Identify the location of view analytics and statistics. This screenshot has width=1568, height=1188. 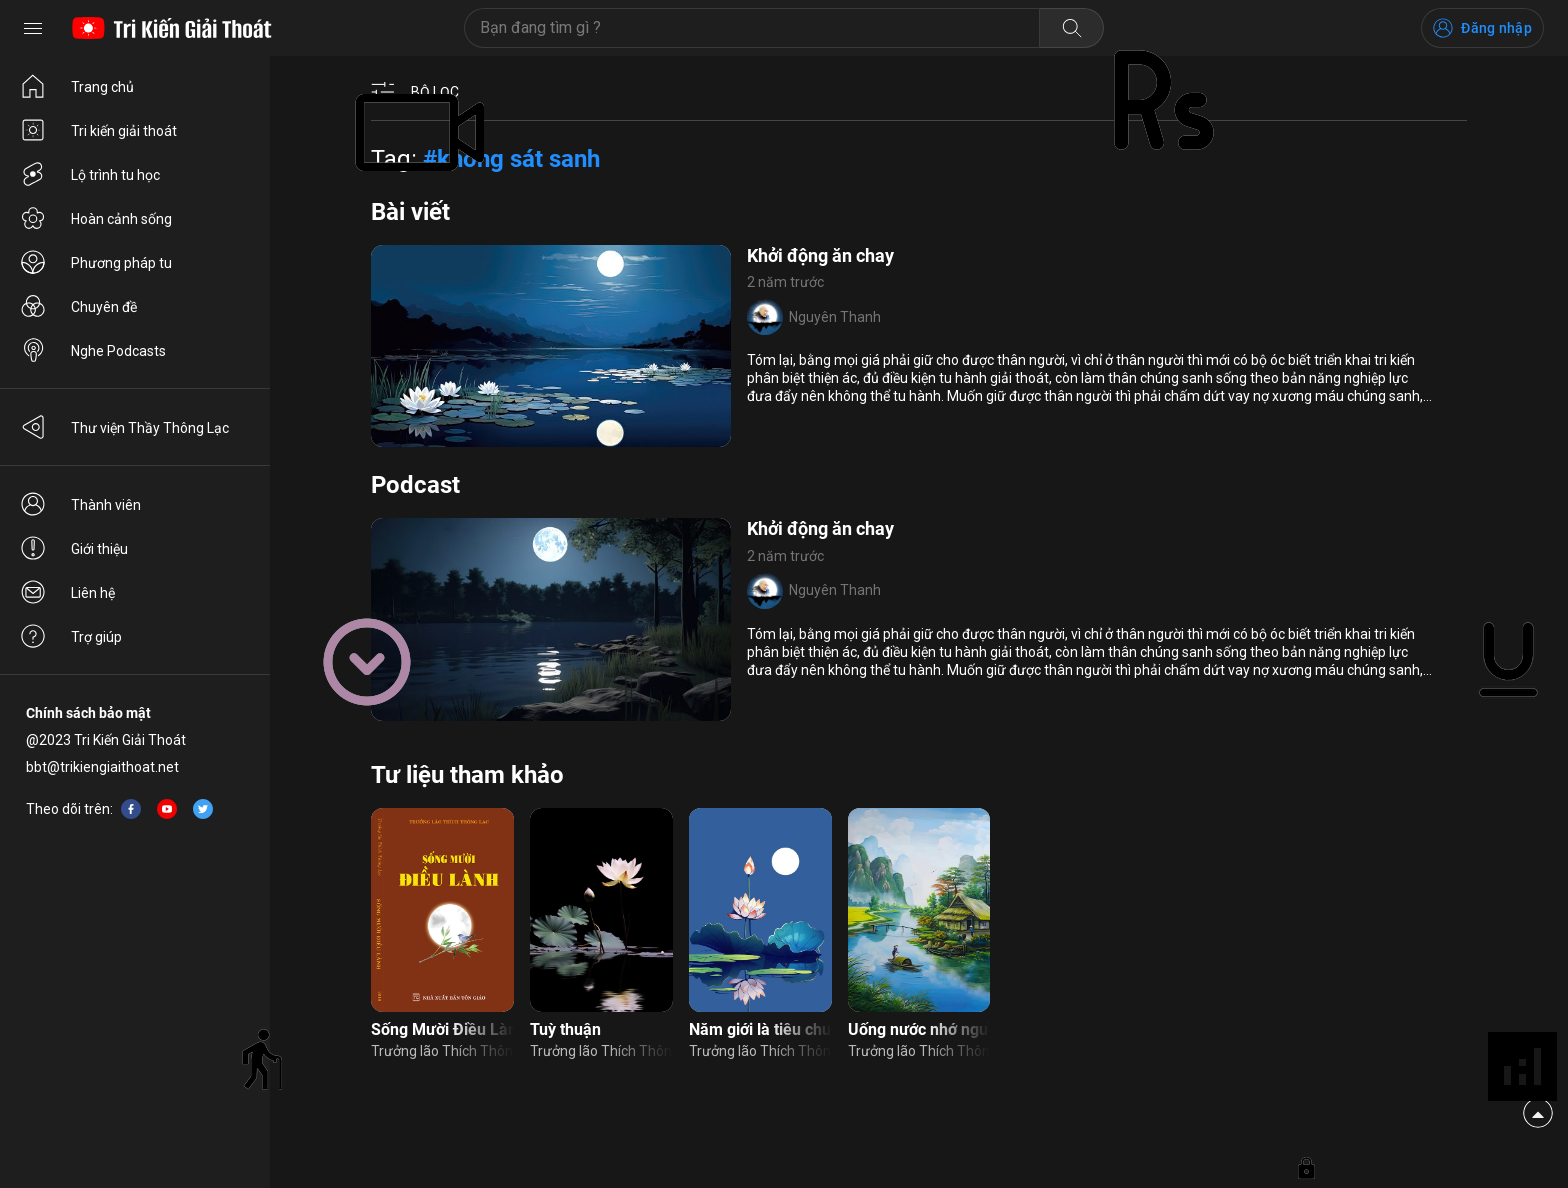
(1522, 1066).